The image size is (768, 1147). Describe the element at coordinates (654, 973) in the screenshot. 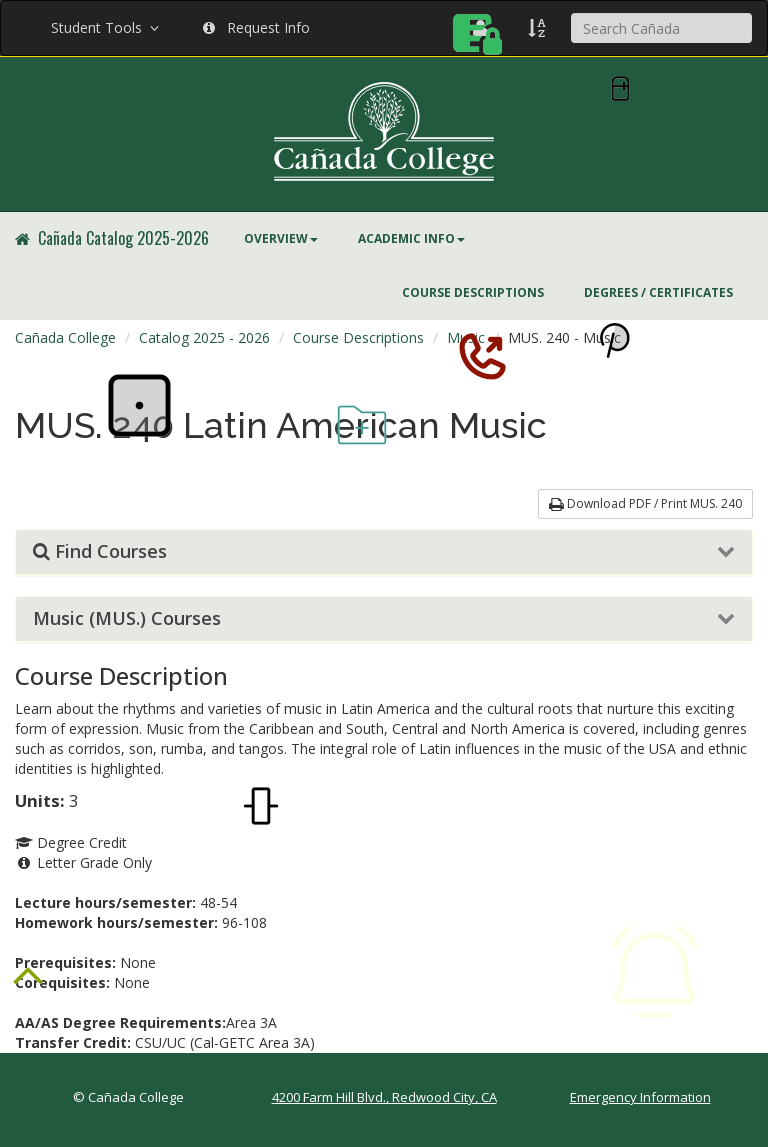

I see `new notification alert` at that location.